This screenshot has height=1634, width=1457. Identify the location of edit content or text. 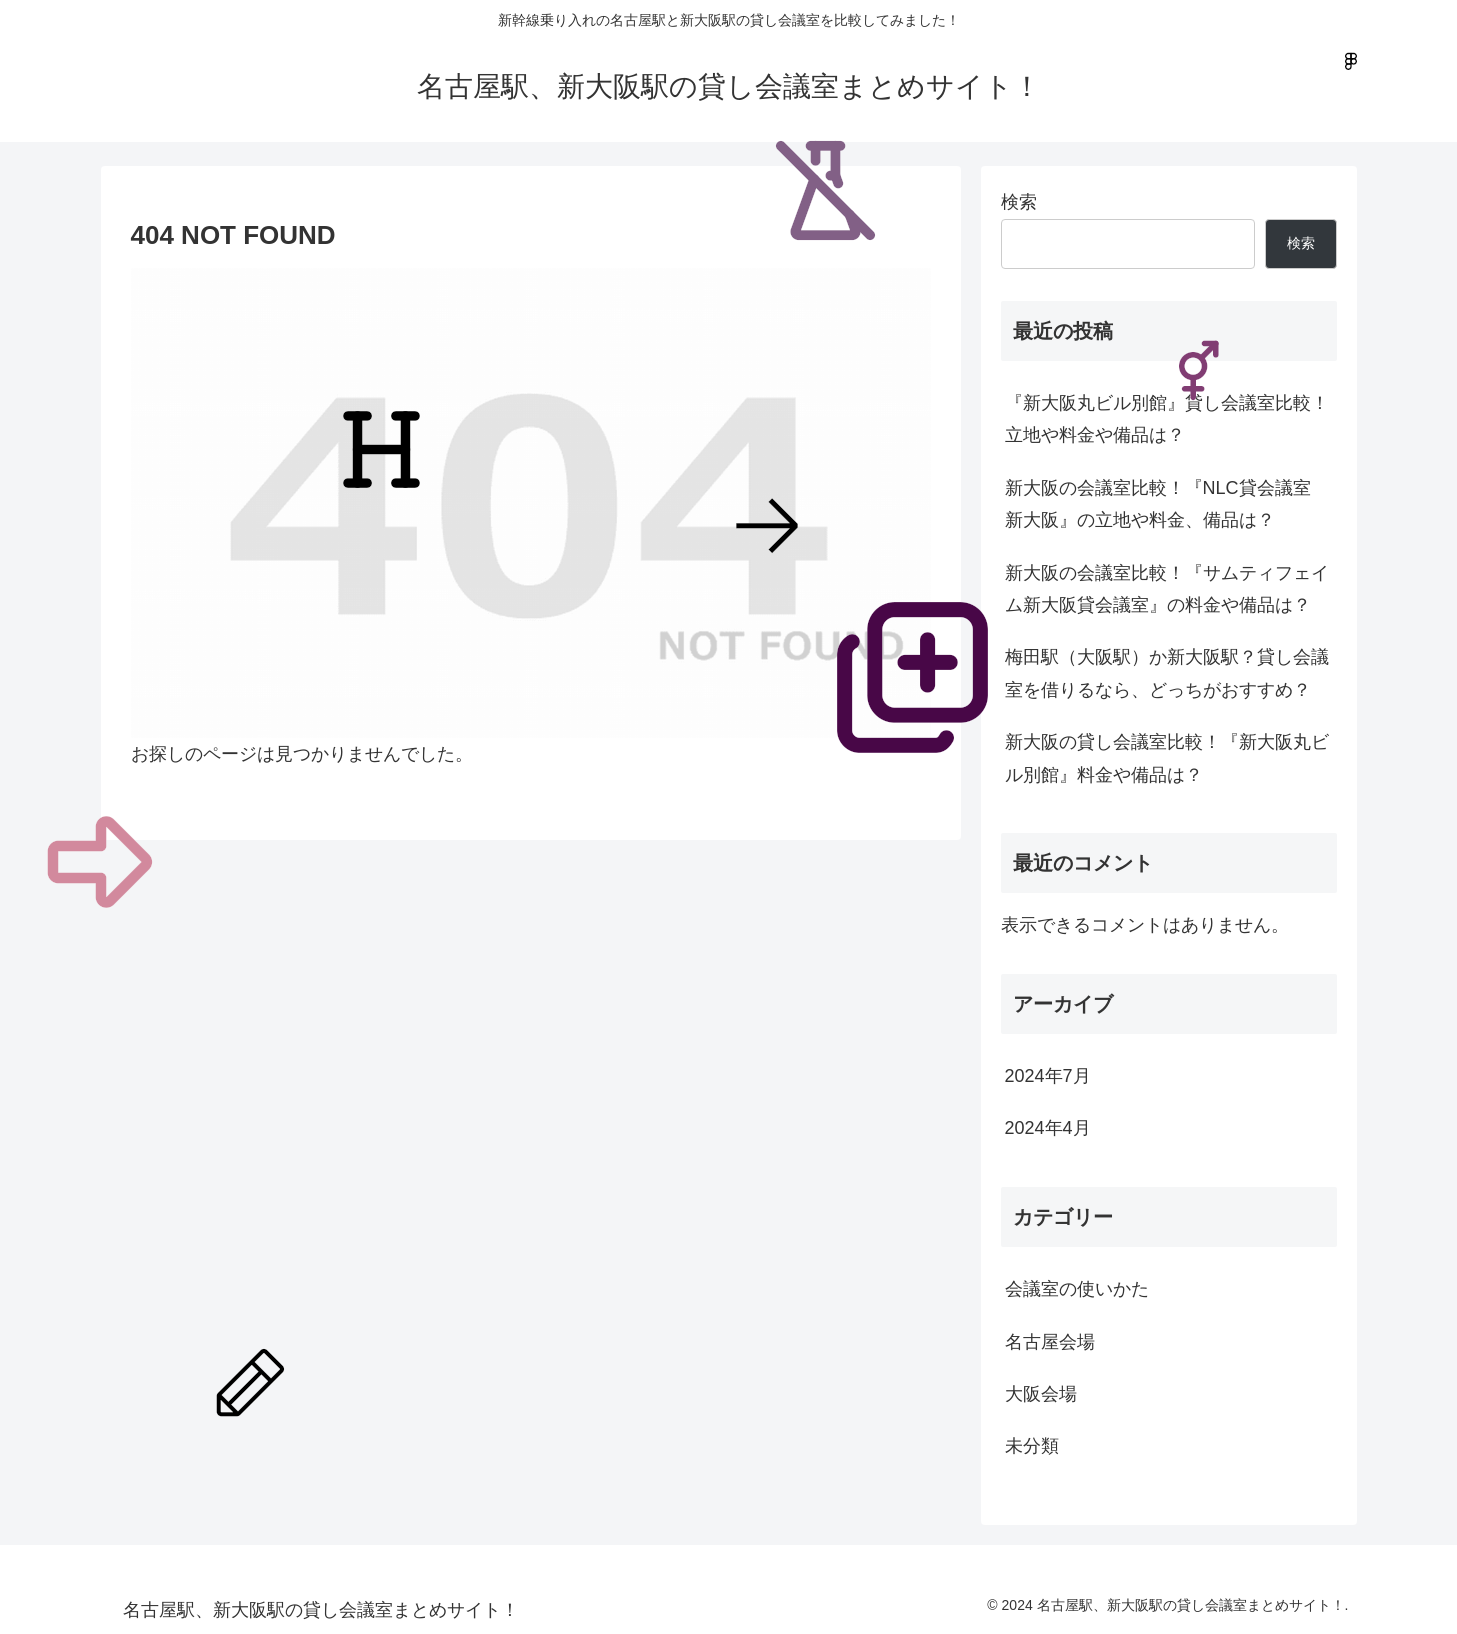
(249, 1384).